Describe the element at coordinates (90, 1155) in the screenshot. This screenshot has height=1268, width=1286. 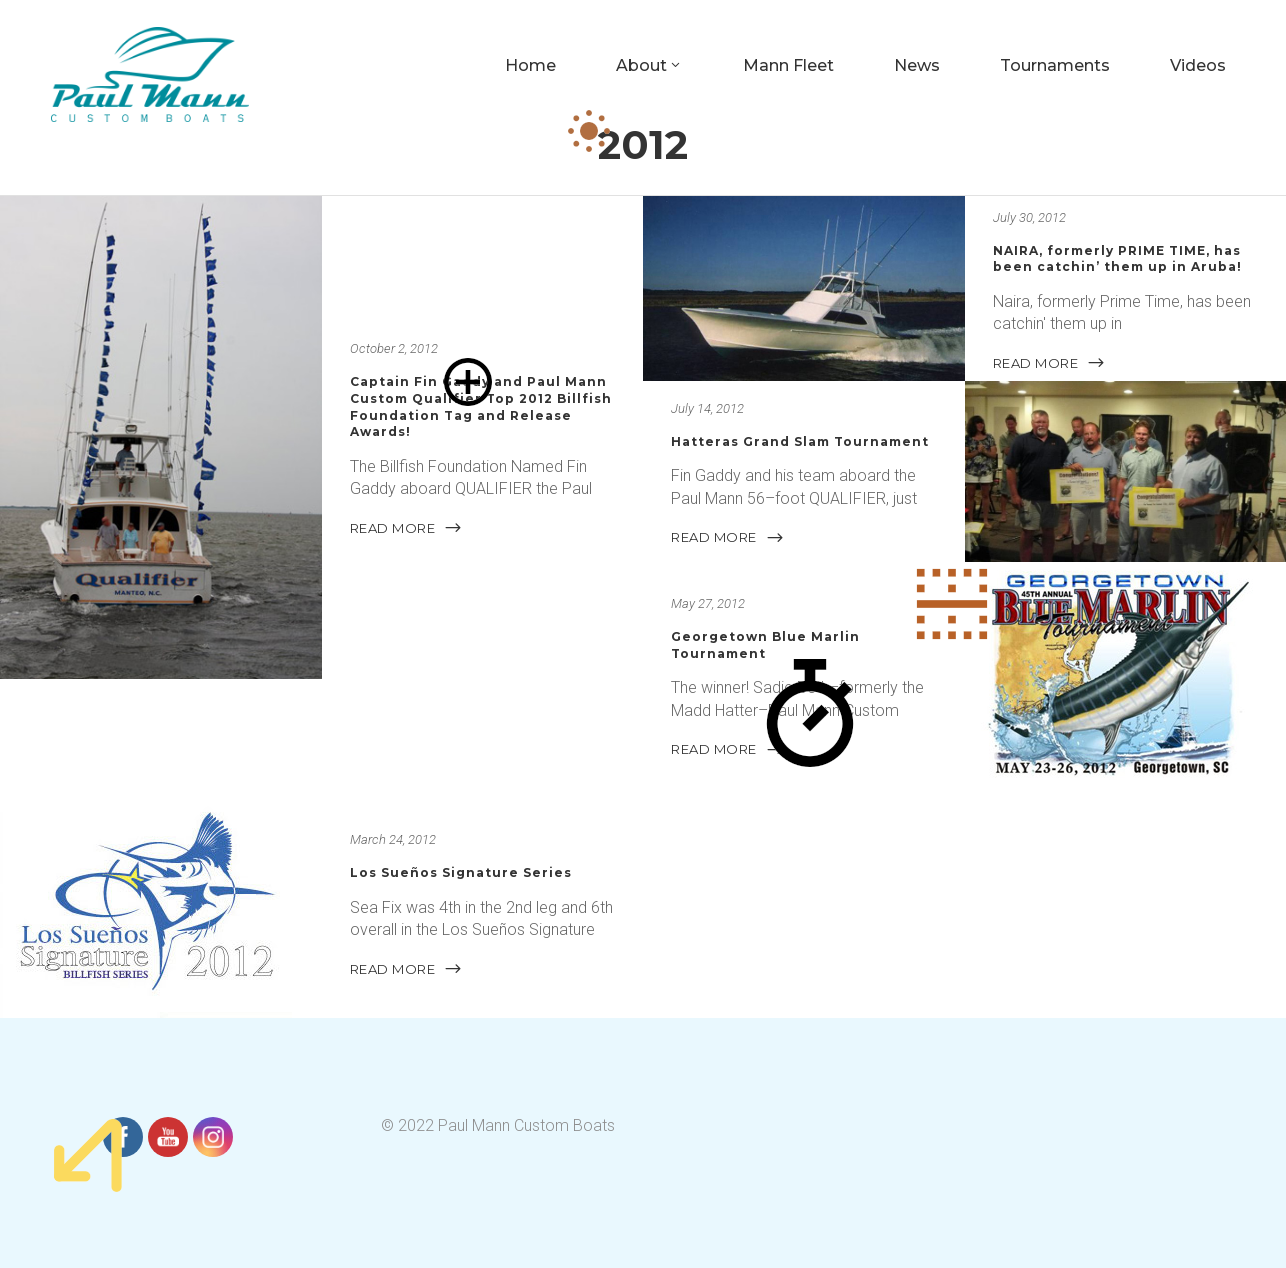
I see `make a sharp left turn in navigation` at that location.